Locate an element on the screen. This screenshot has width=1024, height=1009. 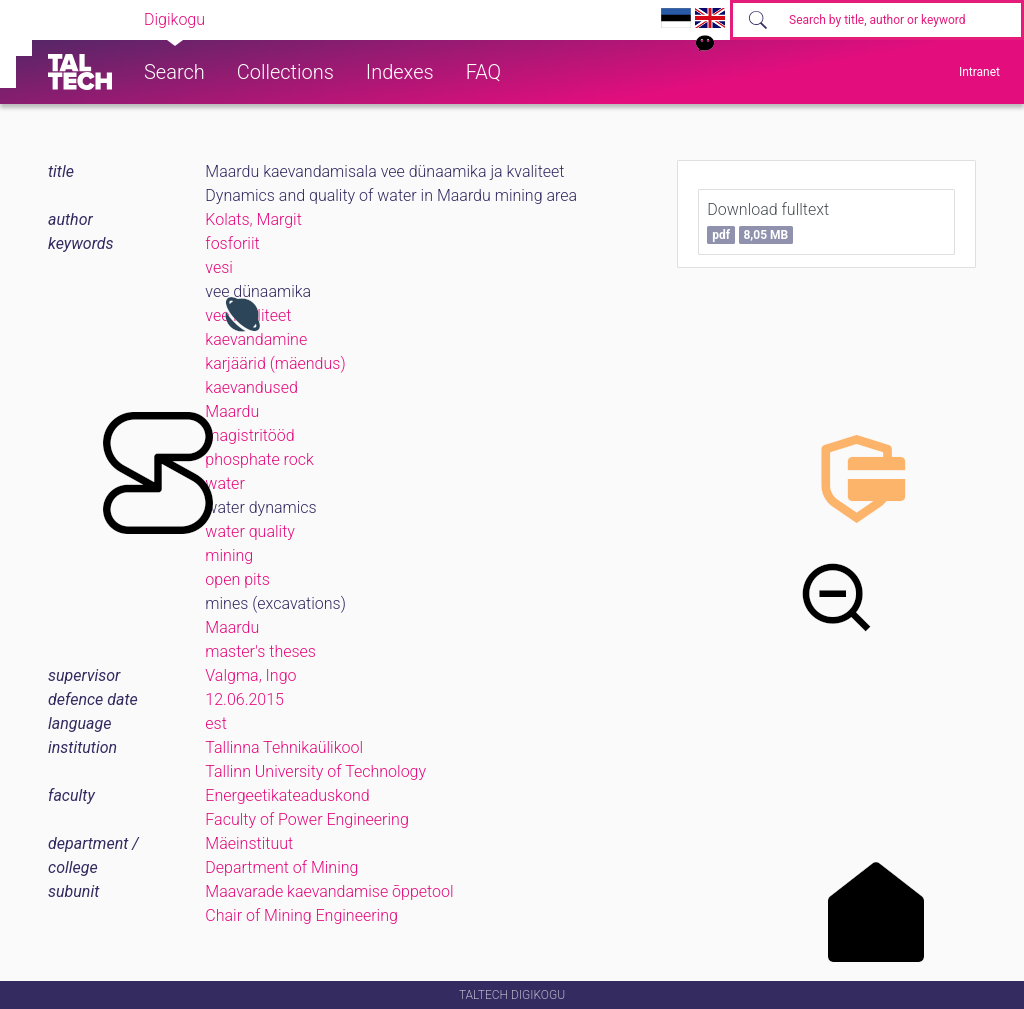
navigate to home screen is located at coordinates (876, 914).